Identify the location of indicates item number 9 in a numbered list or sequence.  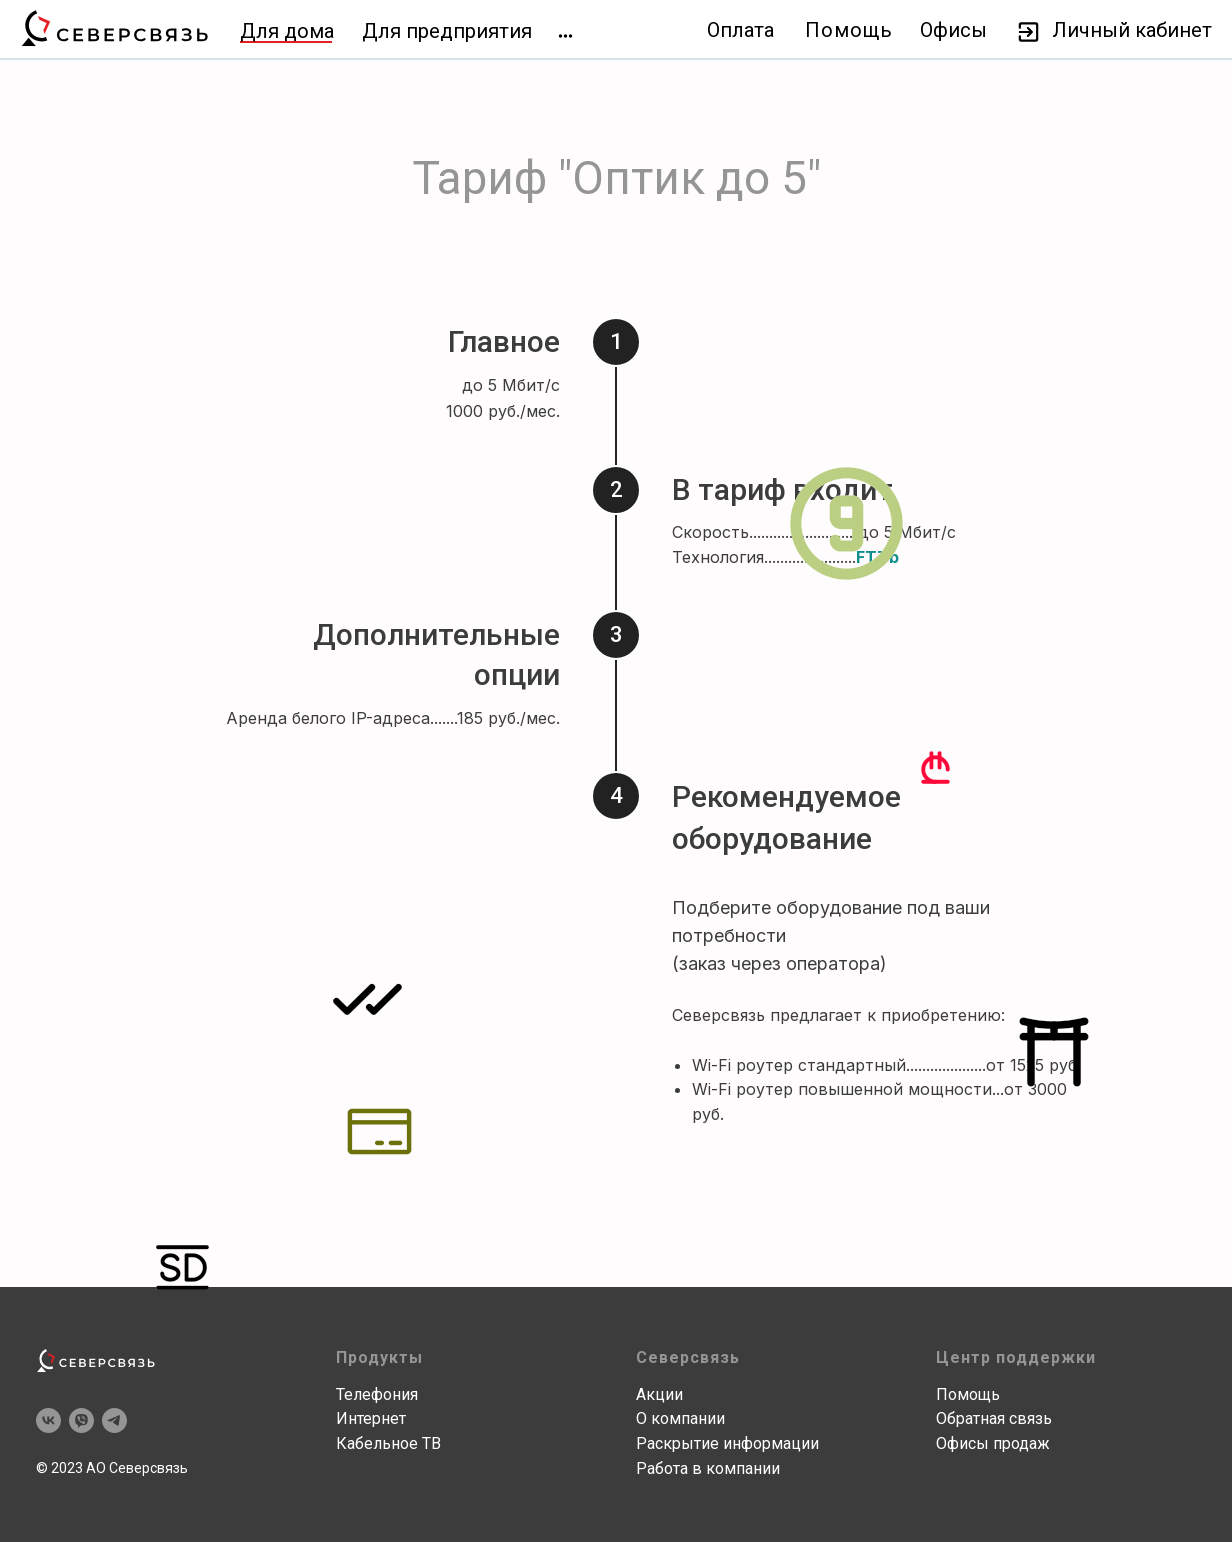
(846, 523).